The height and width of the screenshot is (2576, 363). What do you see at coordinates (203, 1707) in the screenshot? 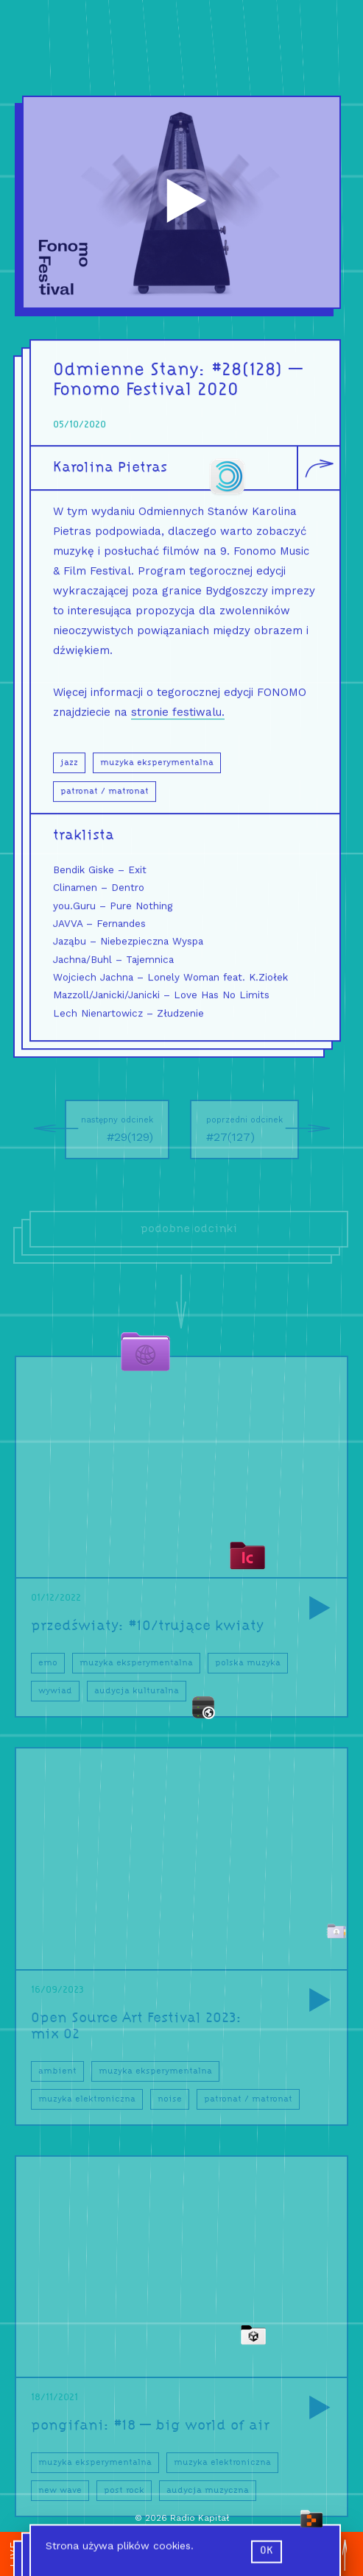
I see `configure web server network settings` at bounding box center [203, 1707].